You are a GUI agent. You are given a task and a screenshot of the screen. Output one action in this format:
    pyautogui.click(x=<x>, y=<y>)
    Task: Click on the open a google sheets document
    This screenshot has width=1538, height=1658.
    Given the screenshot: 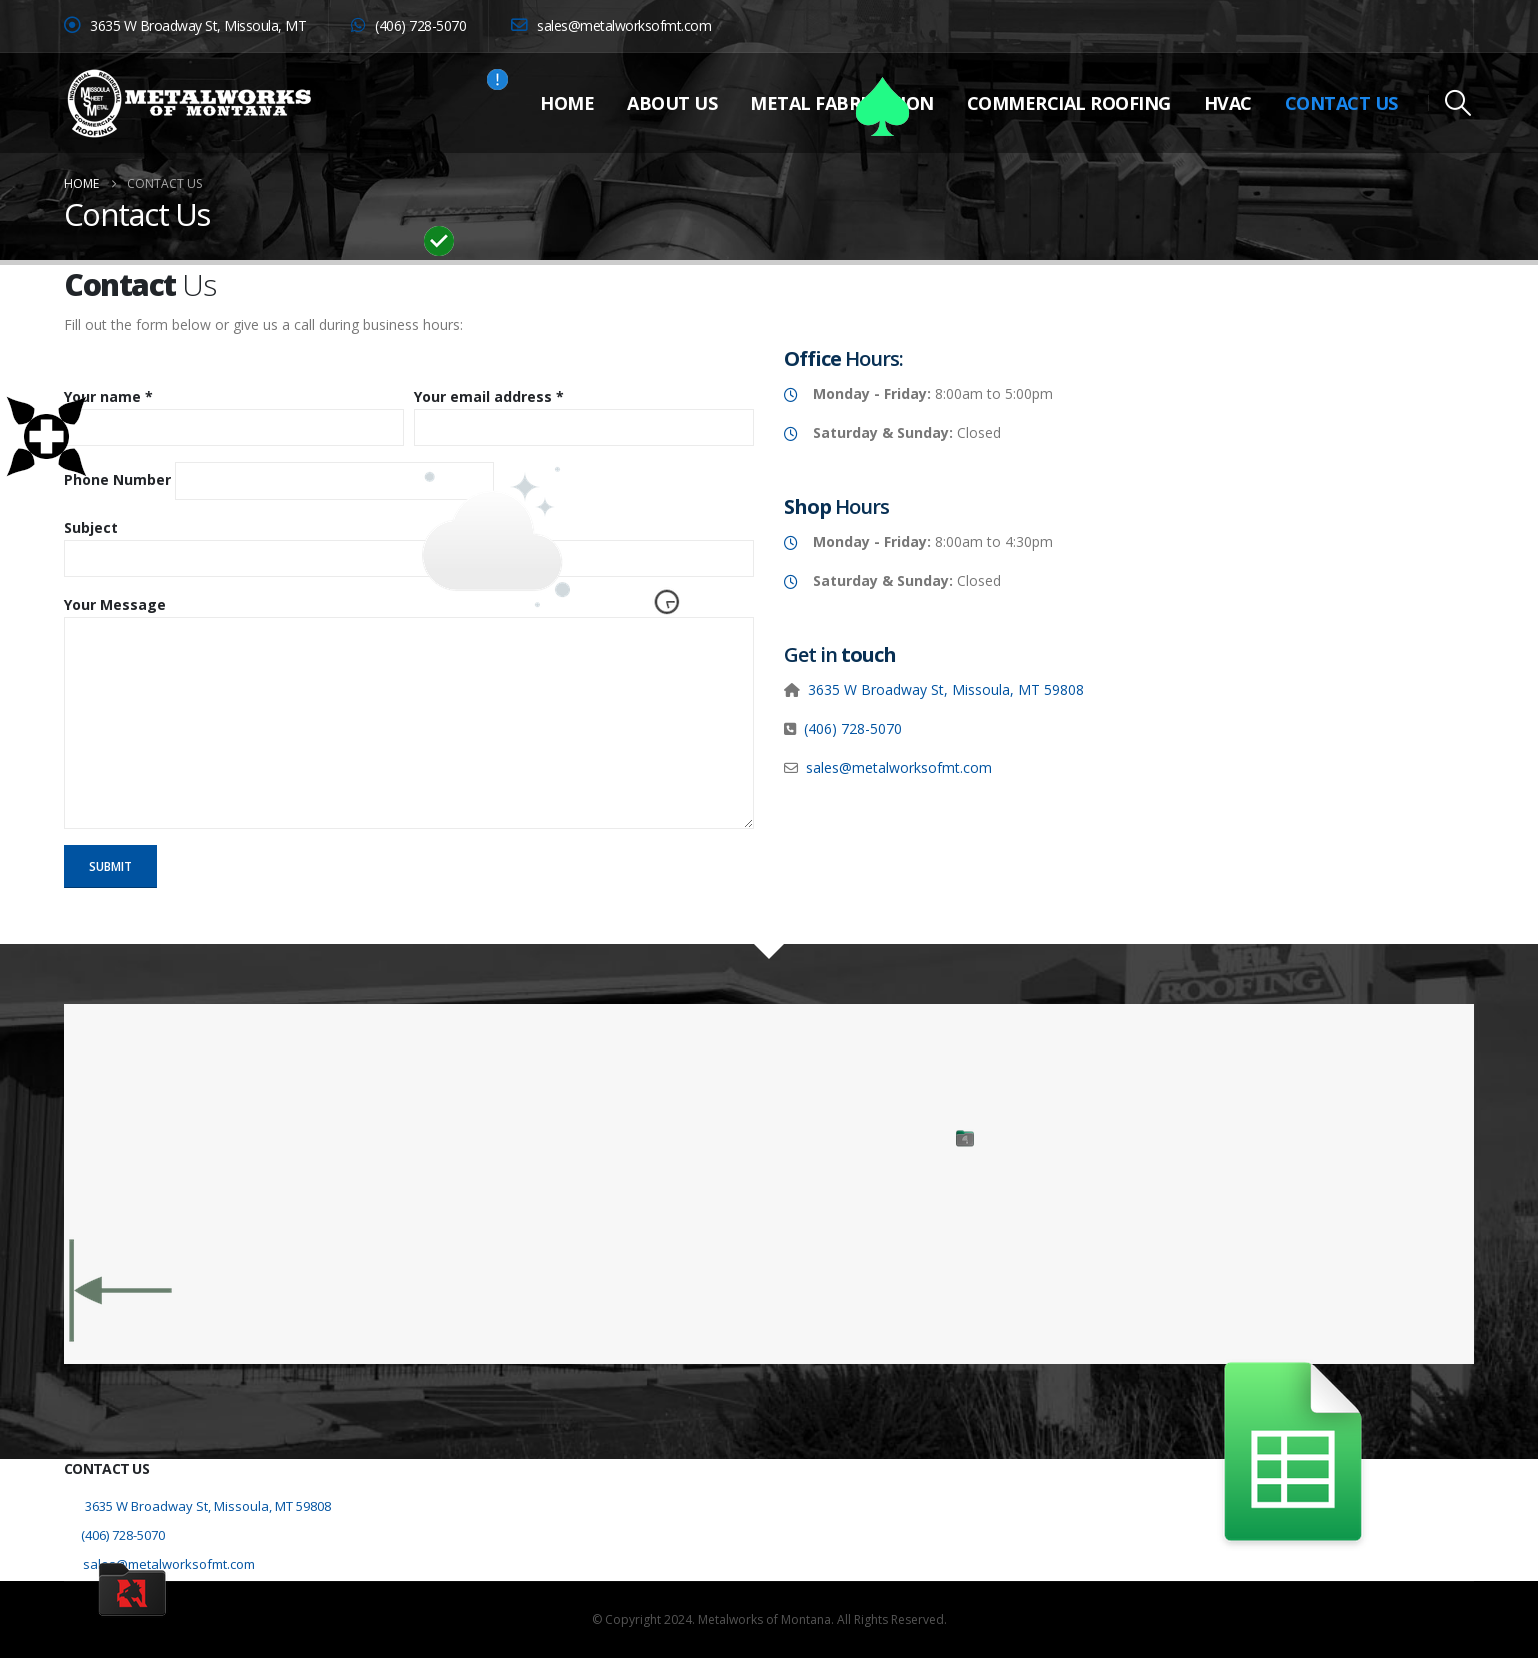 What is the action you would take?
    pyautogui.click(x=1293, y=1455)
    